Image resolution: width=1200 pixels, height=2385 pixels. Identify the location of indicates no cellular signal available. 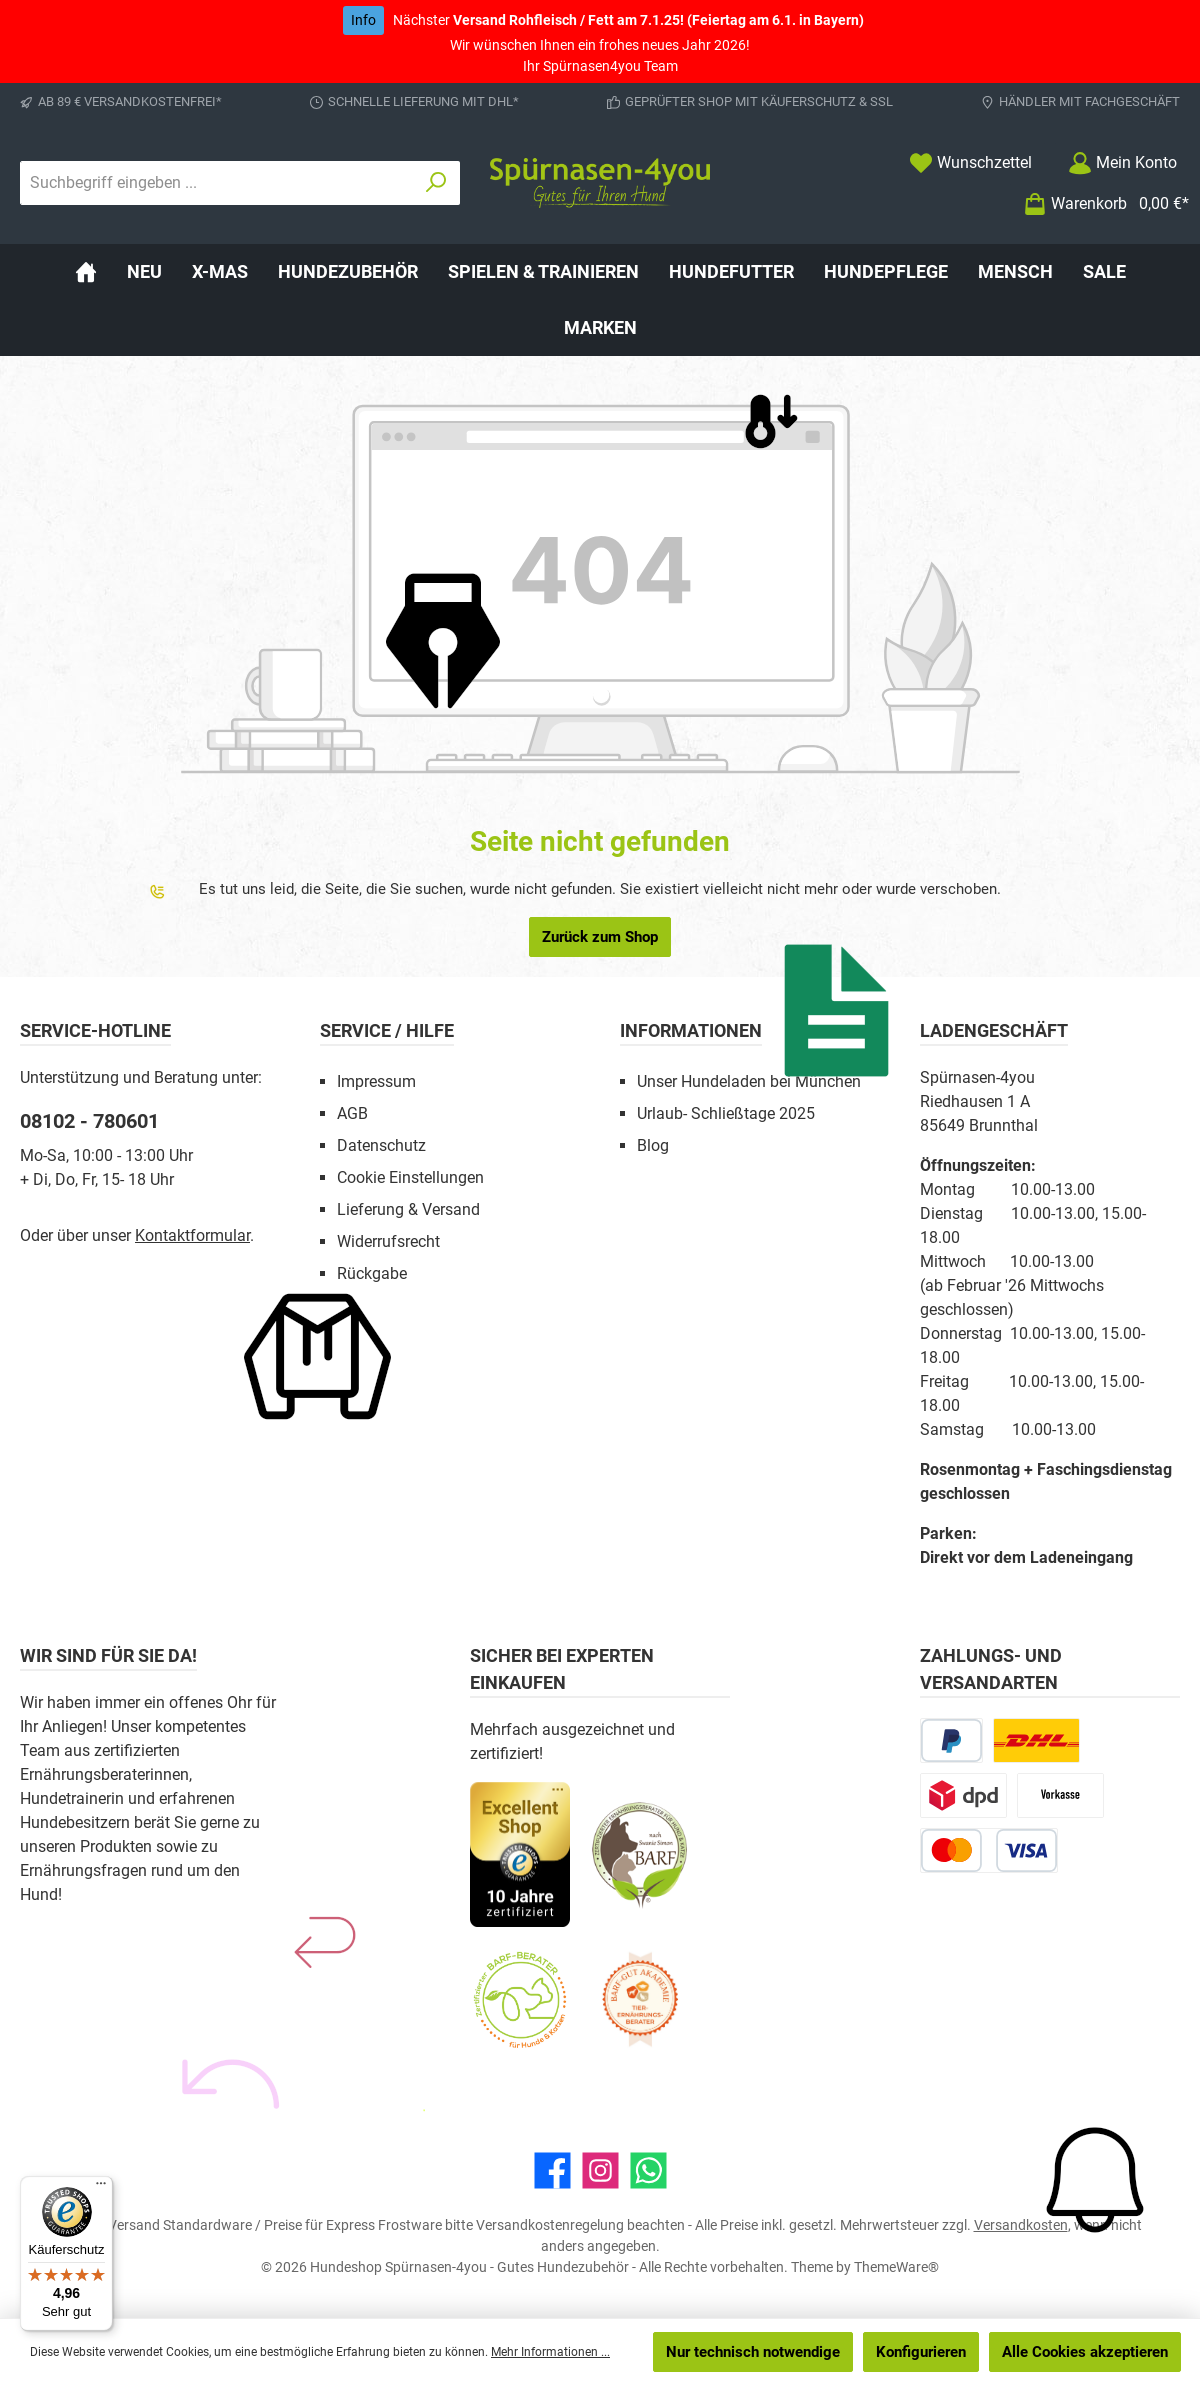
(431, 2105).